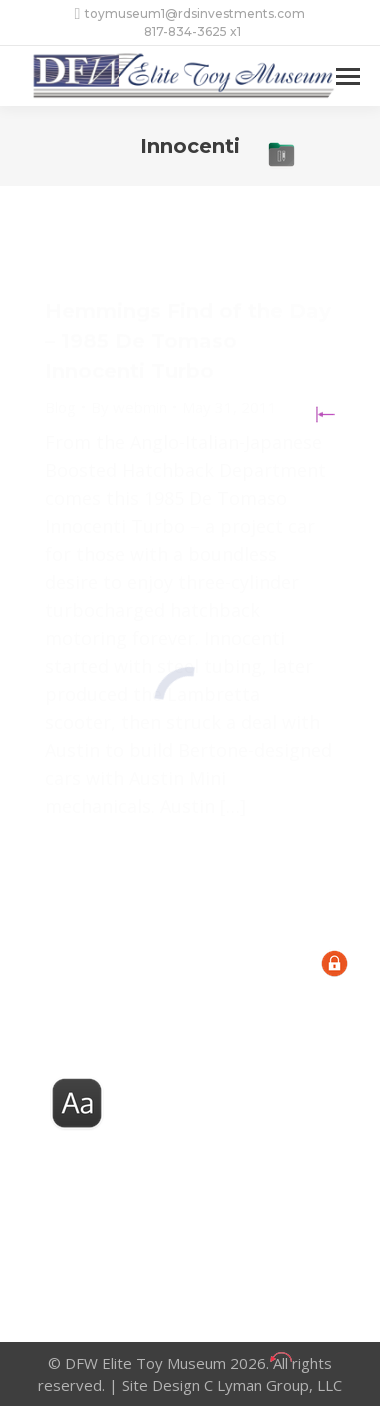 The height and width of the screenshot is (1406, 380). I want to click on access your templates folder, so click(281, 154).